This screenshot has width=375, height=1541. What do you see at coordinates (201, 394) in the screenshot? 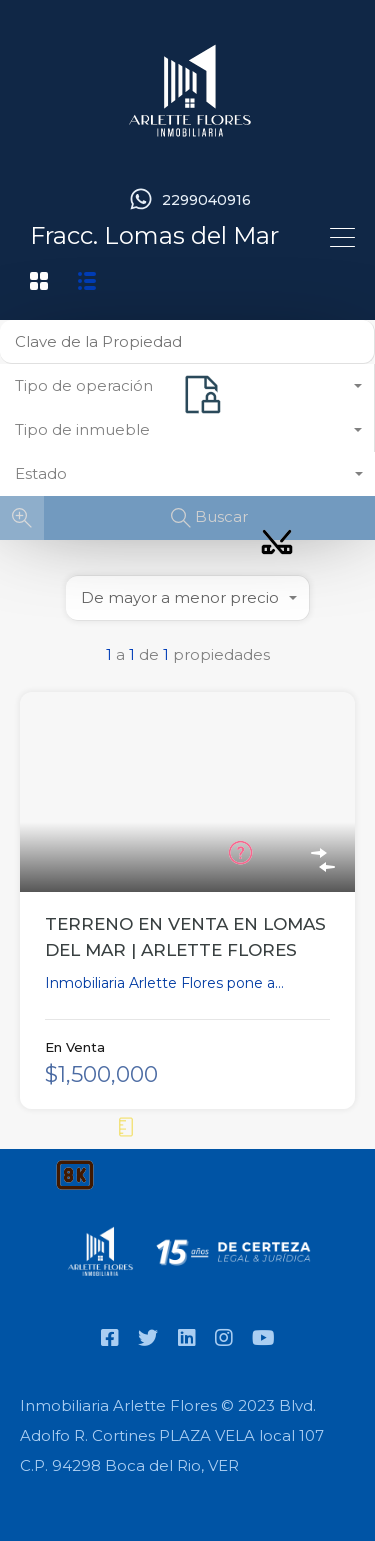
I see `create a private gist or secret snippet` at bounding box center [201, 394].